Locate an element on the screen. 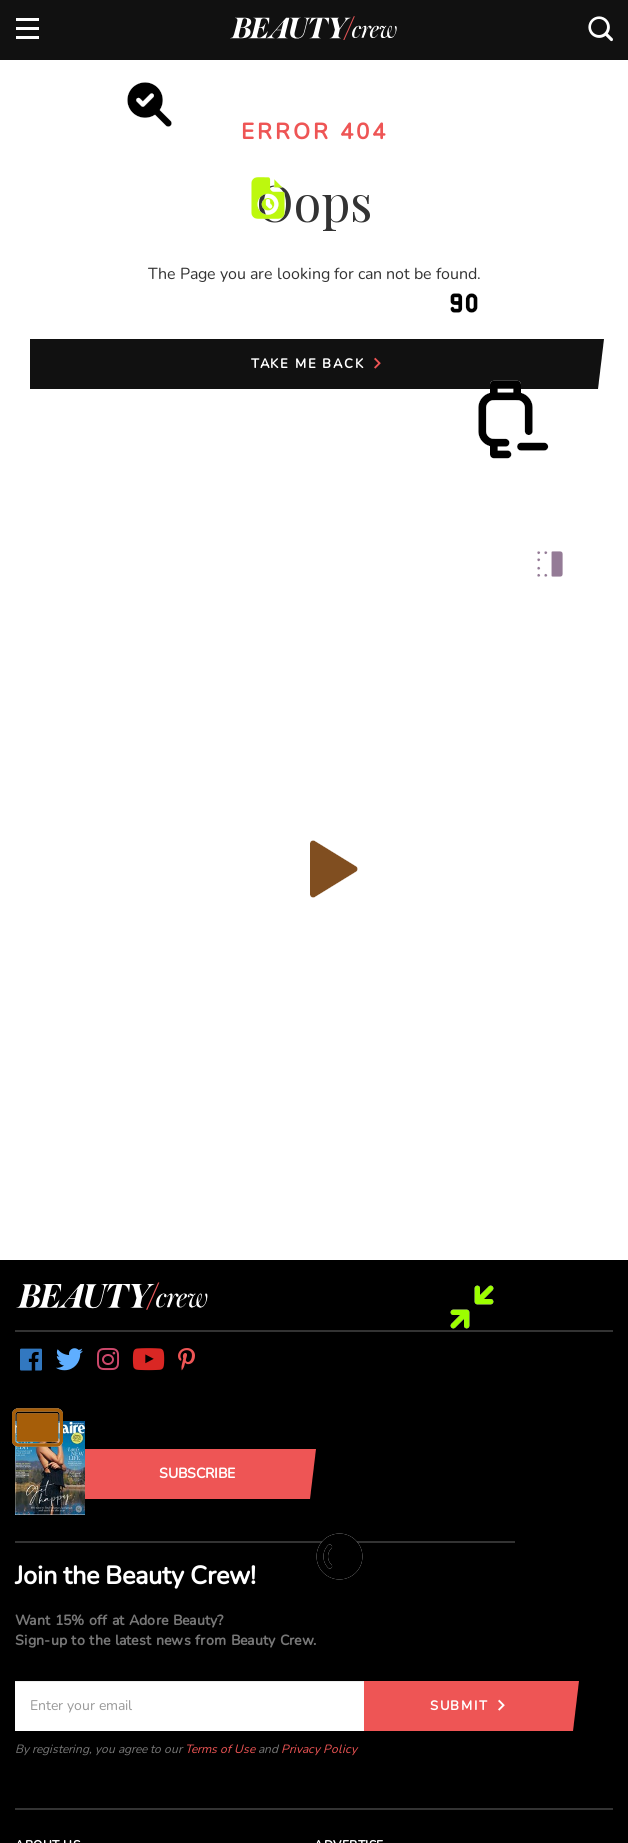  remove a paired smartwatch is located at coordinates (505, 419).